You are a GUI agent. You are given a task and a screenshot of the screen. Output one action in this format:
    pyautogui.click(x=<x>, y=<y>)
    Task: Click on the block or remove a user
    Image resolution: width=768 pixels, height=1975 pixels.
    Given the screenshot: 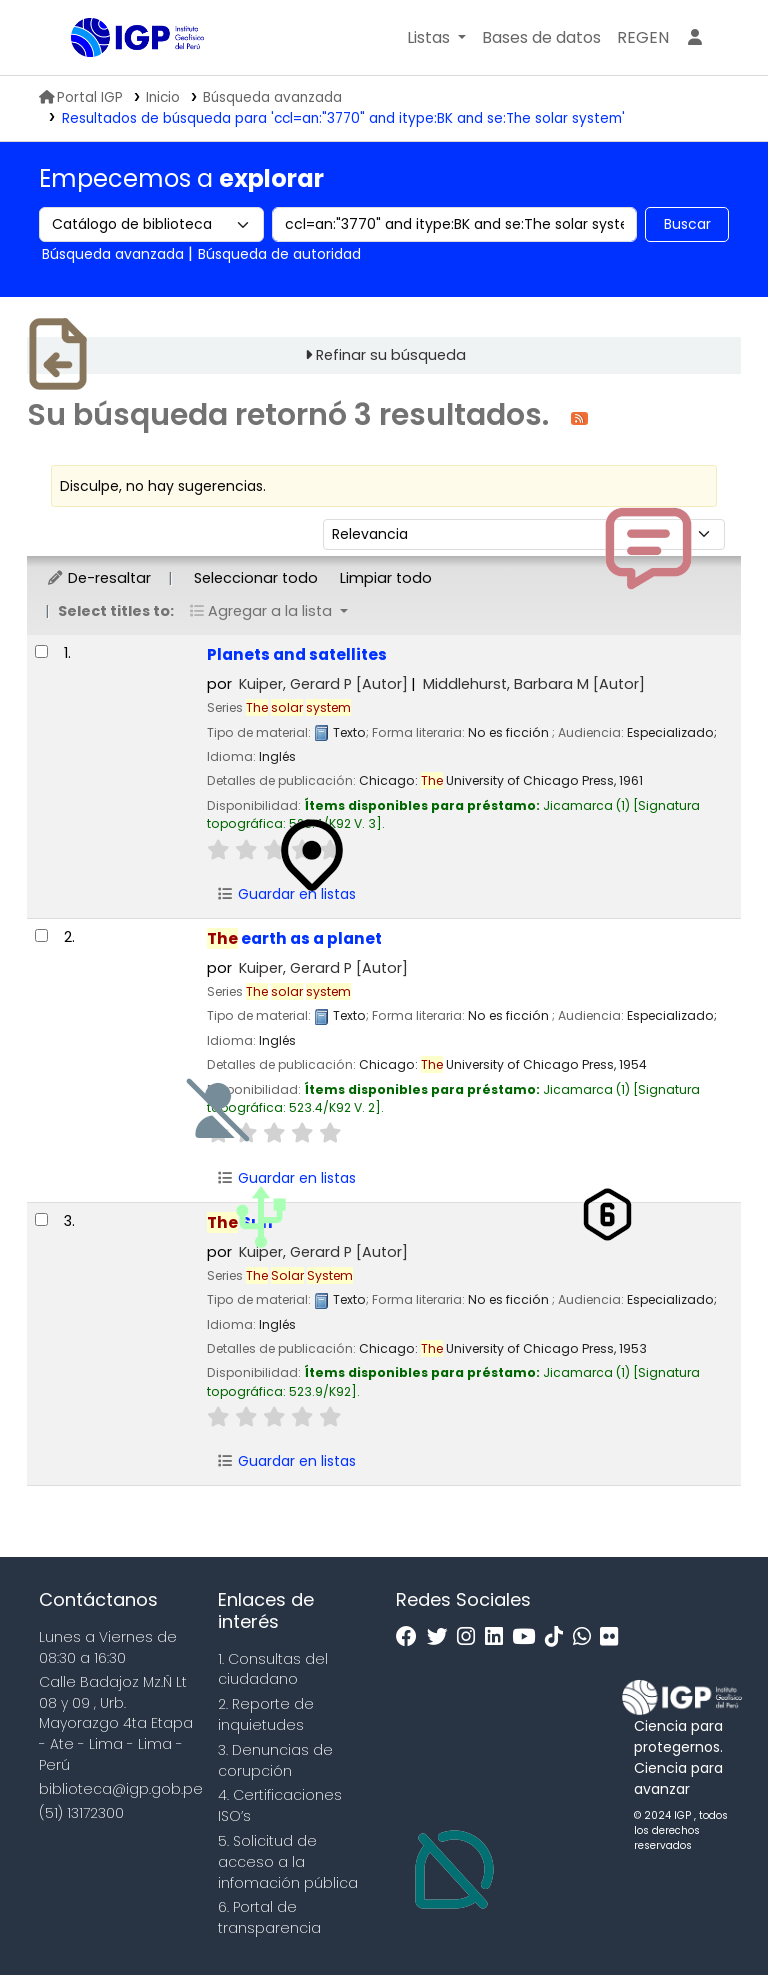 What is the action you would take?
    pyautogui.click(x=218, y=1110)
    